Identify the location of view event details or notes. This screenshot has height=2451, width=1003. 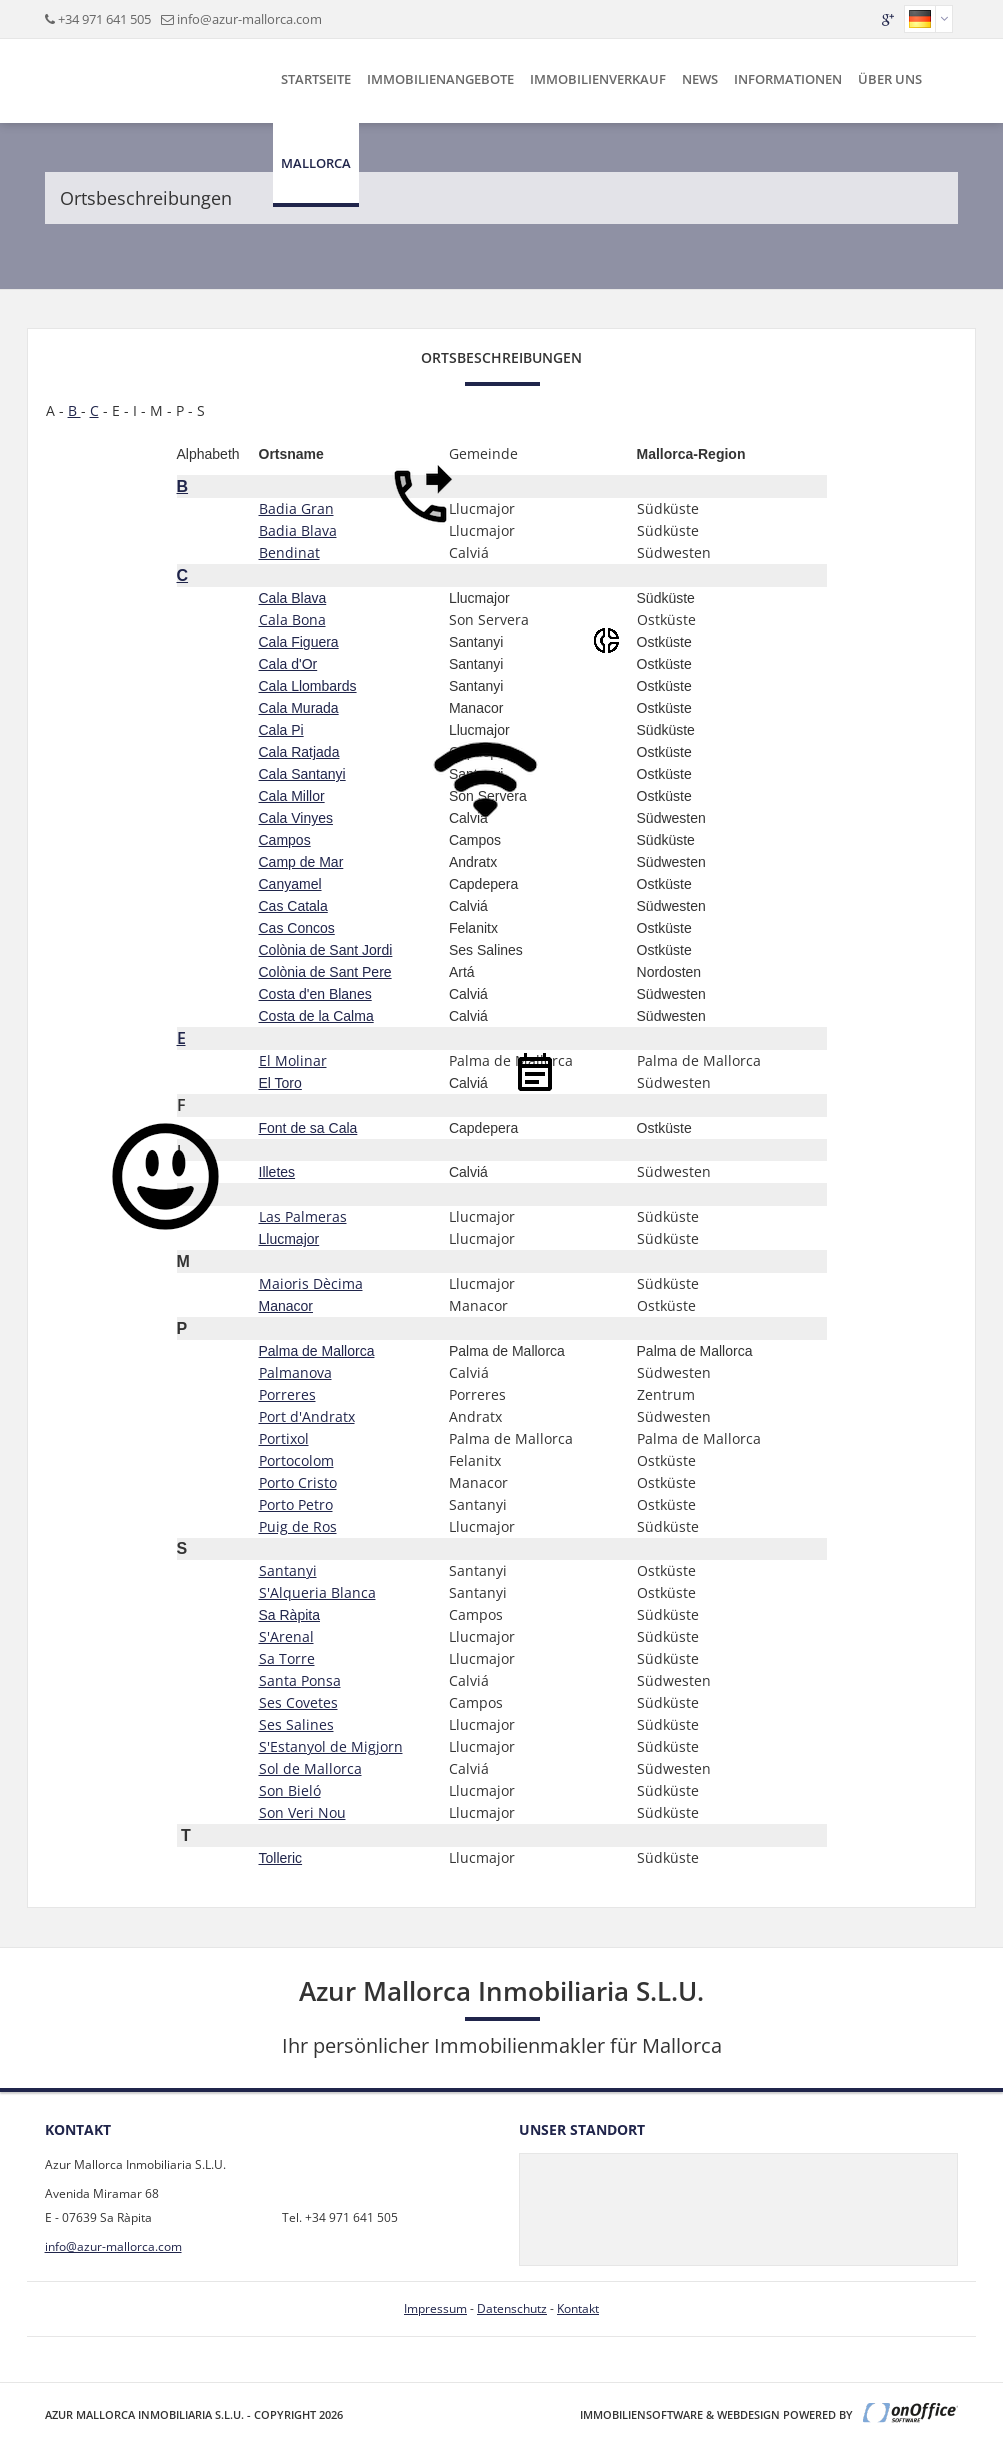
(535, 1074).